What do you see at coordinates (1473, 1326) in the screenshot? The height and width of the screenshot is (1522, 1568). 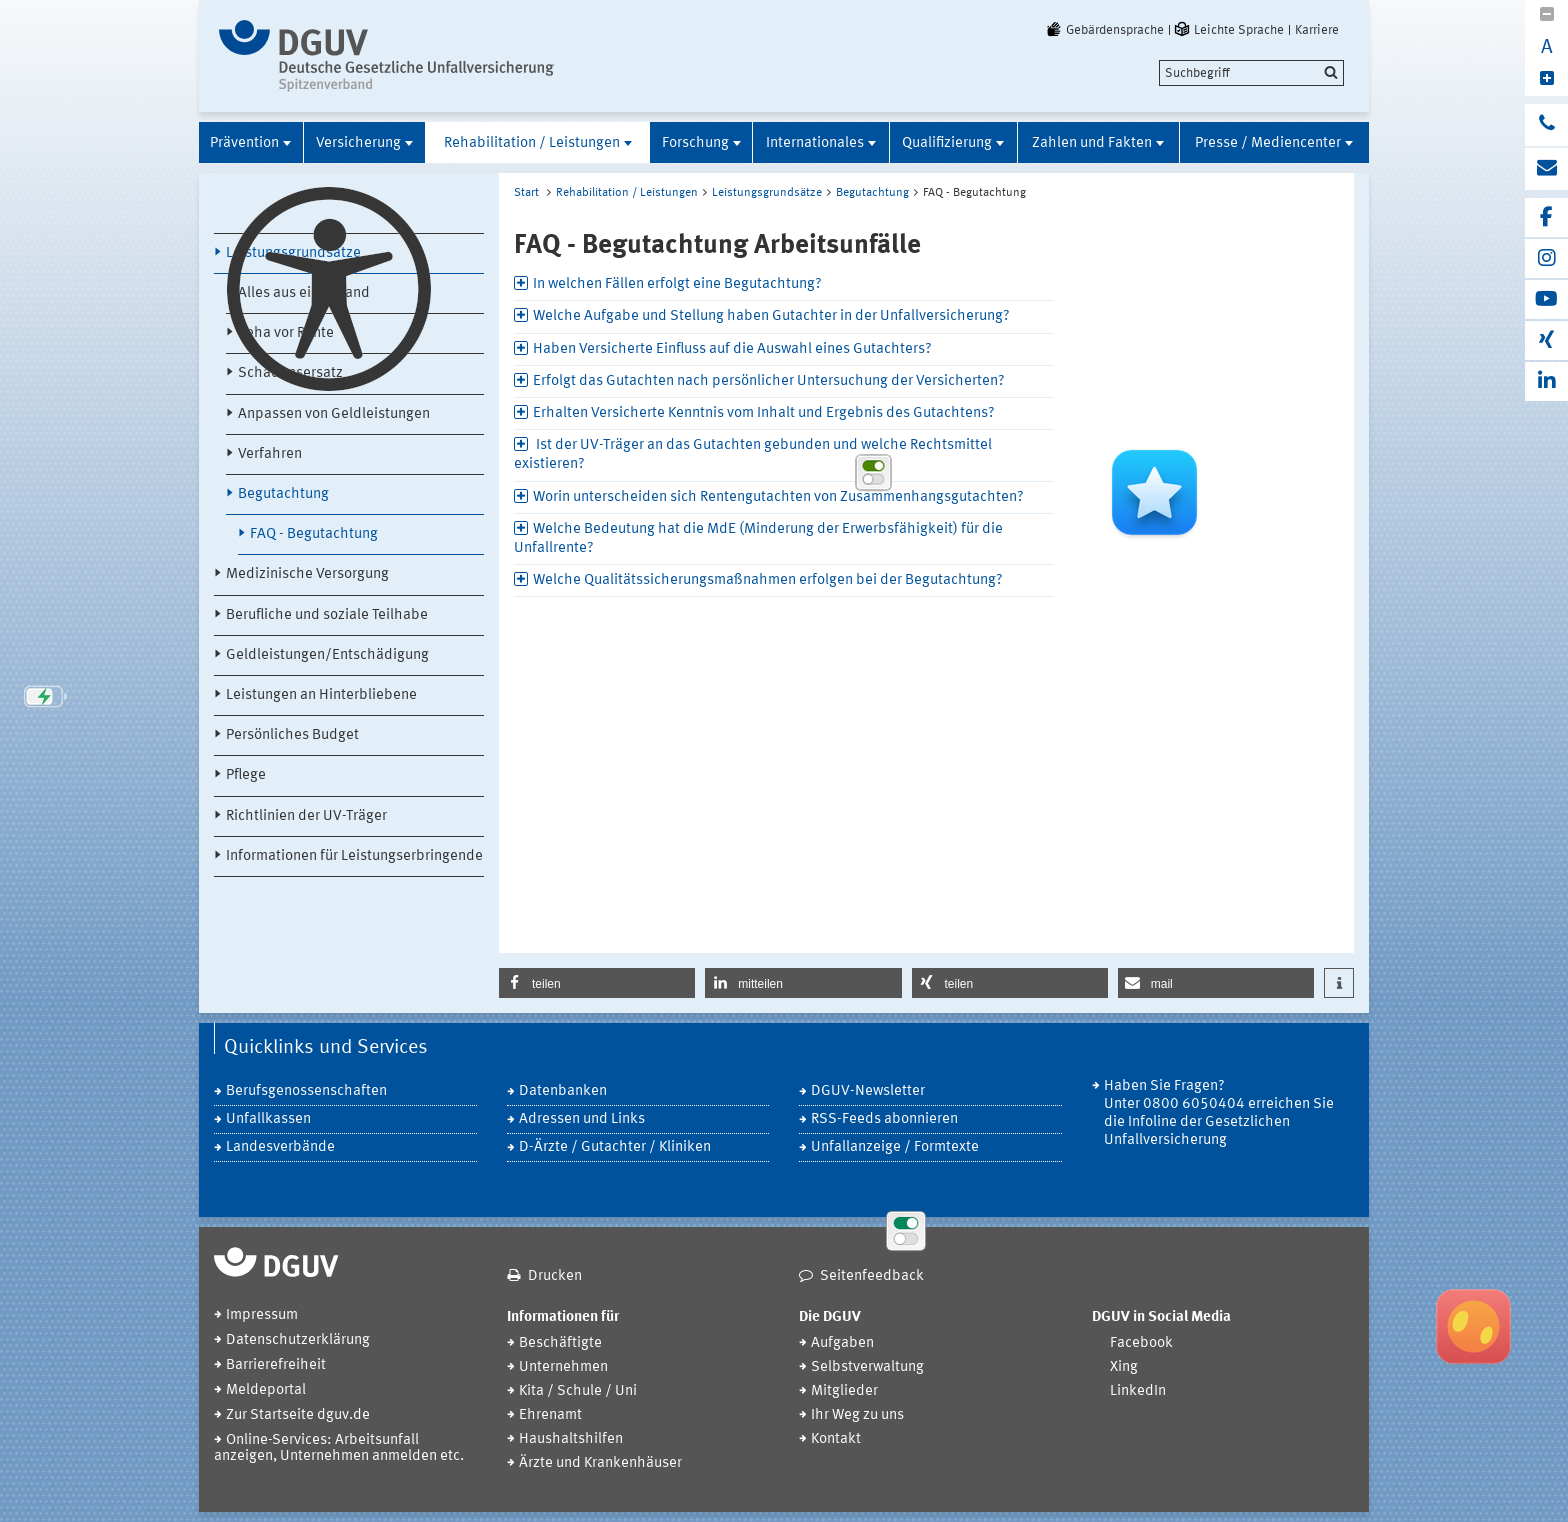 I see `open AntaresSQL database management app` at bounding box center [1473, 1326].